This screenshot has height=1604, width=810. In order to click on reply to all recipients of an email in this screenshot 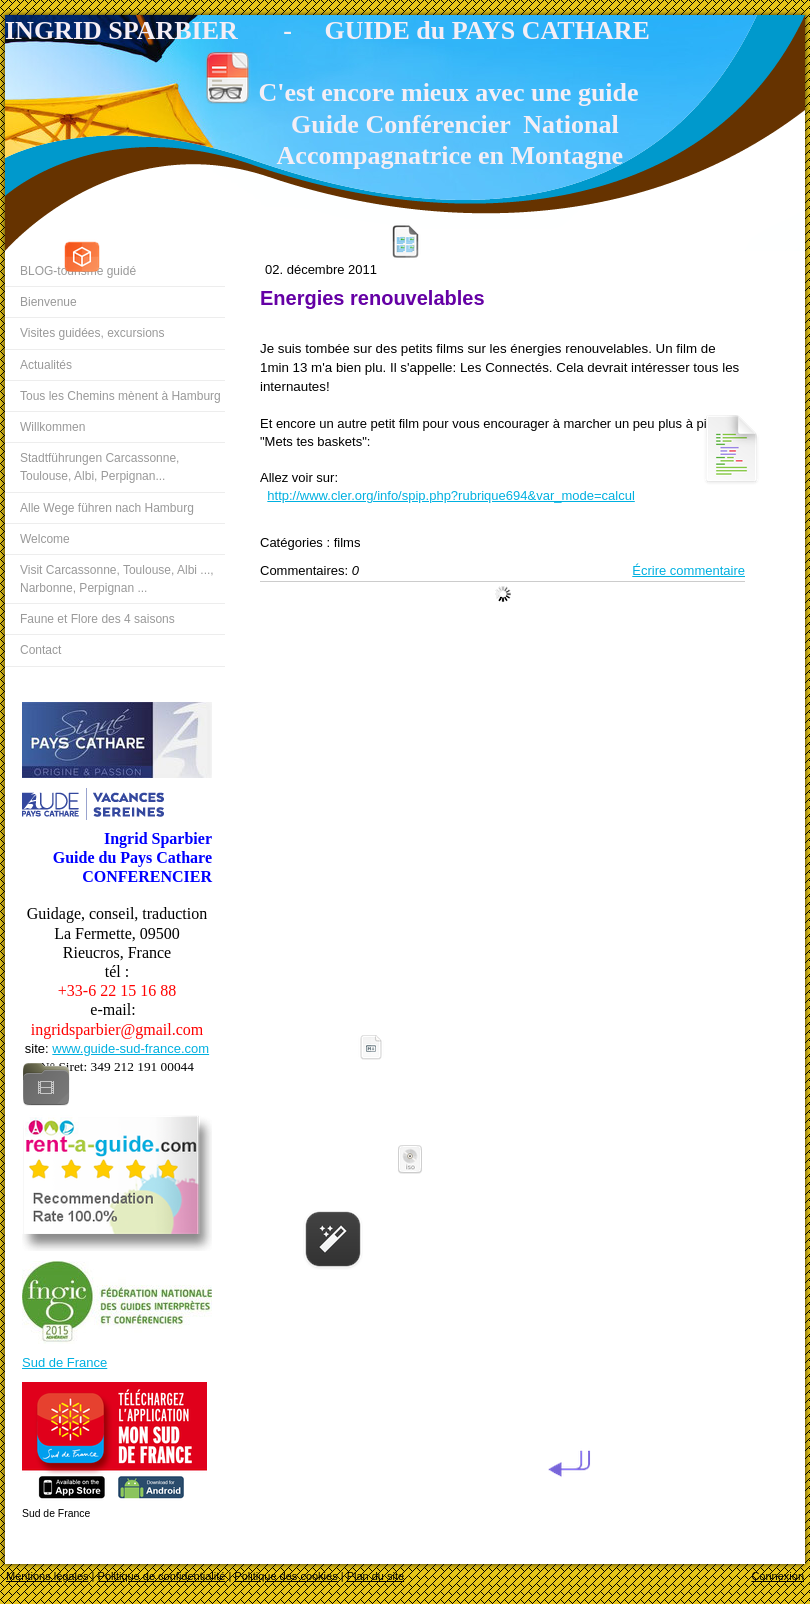, I will do `click(568, 1460)`.